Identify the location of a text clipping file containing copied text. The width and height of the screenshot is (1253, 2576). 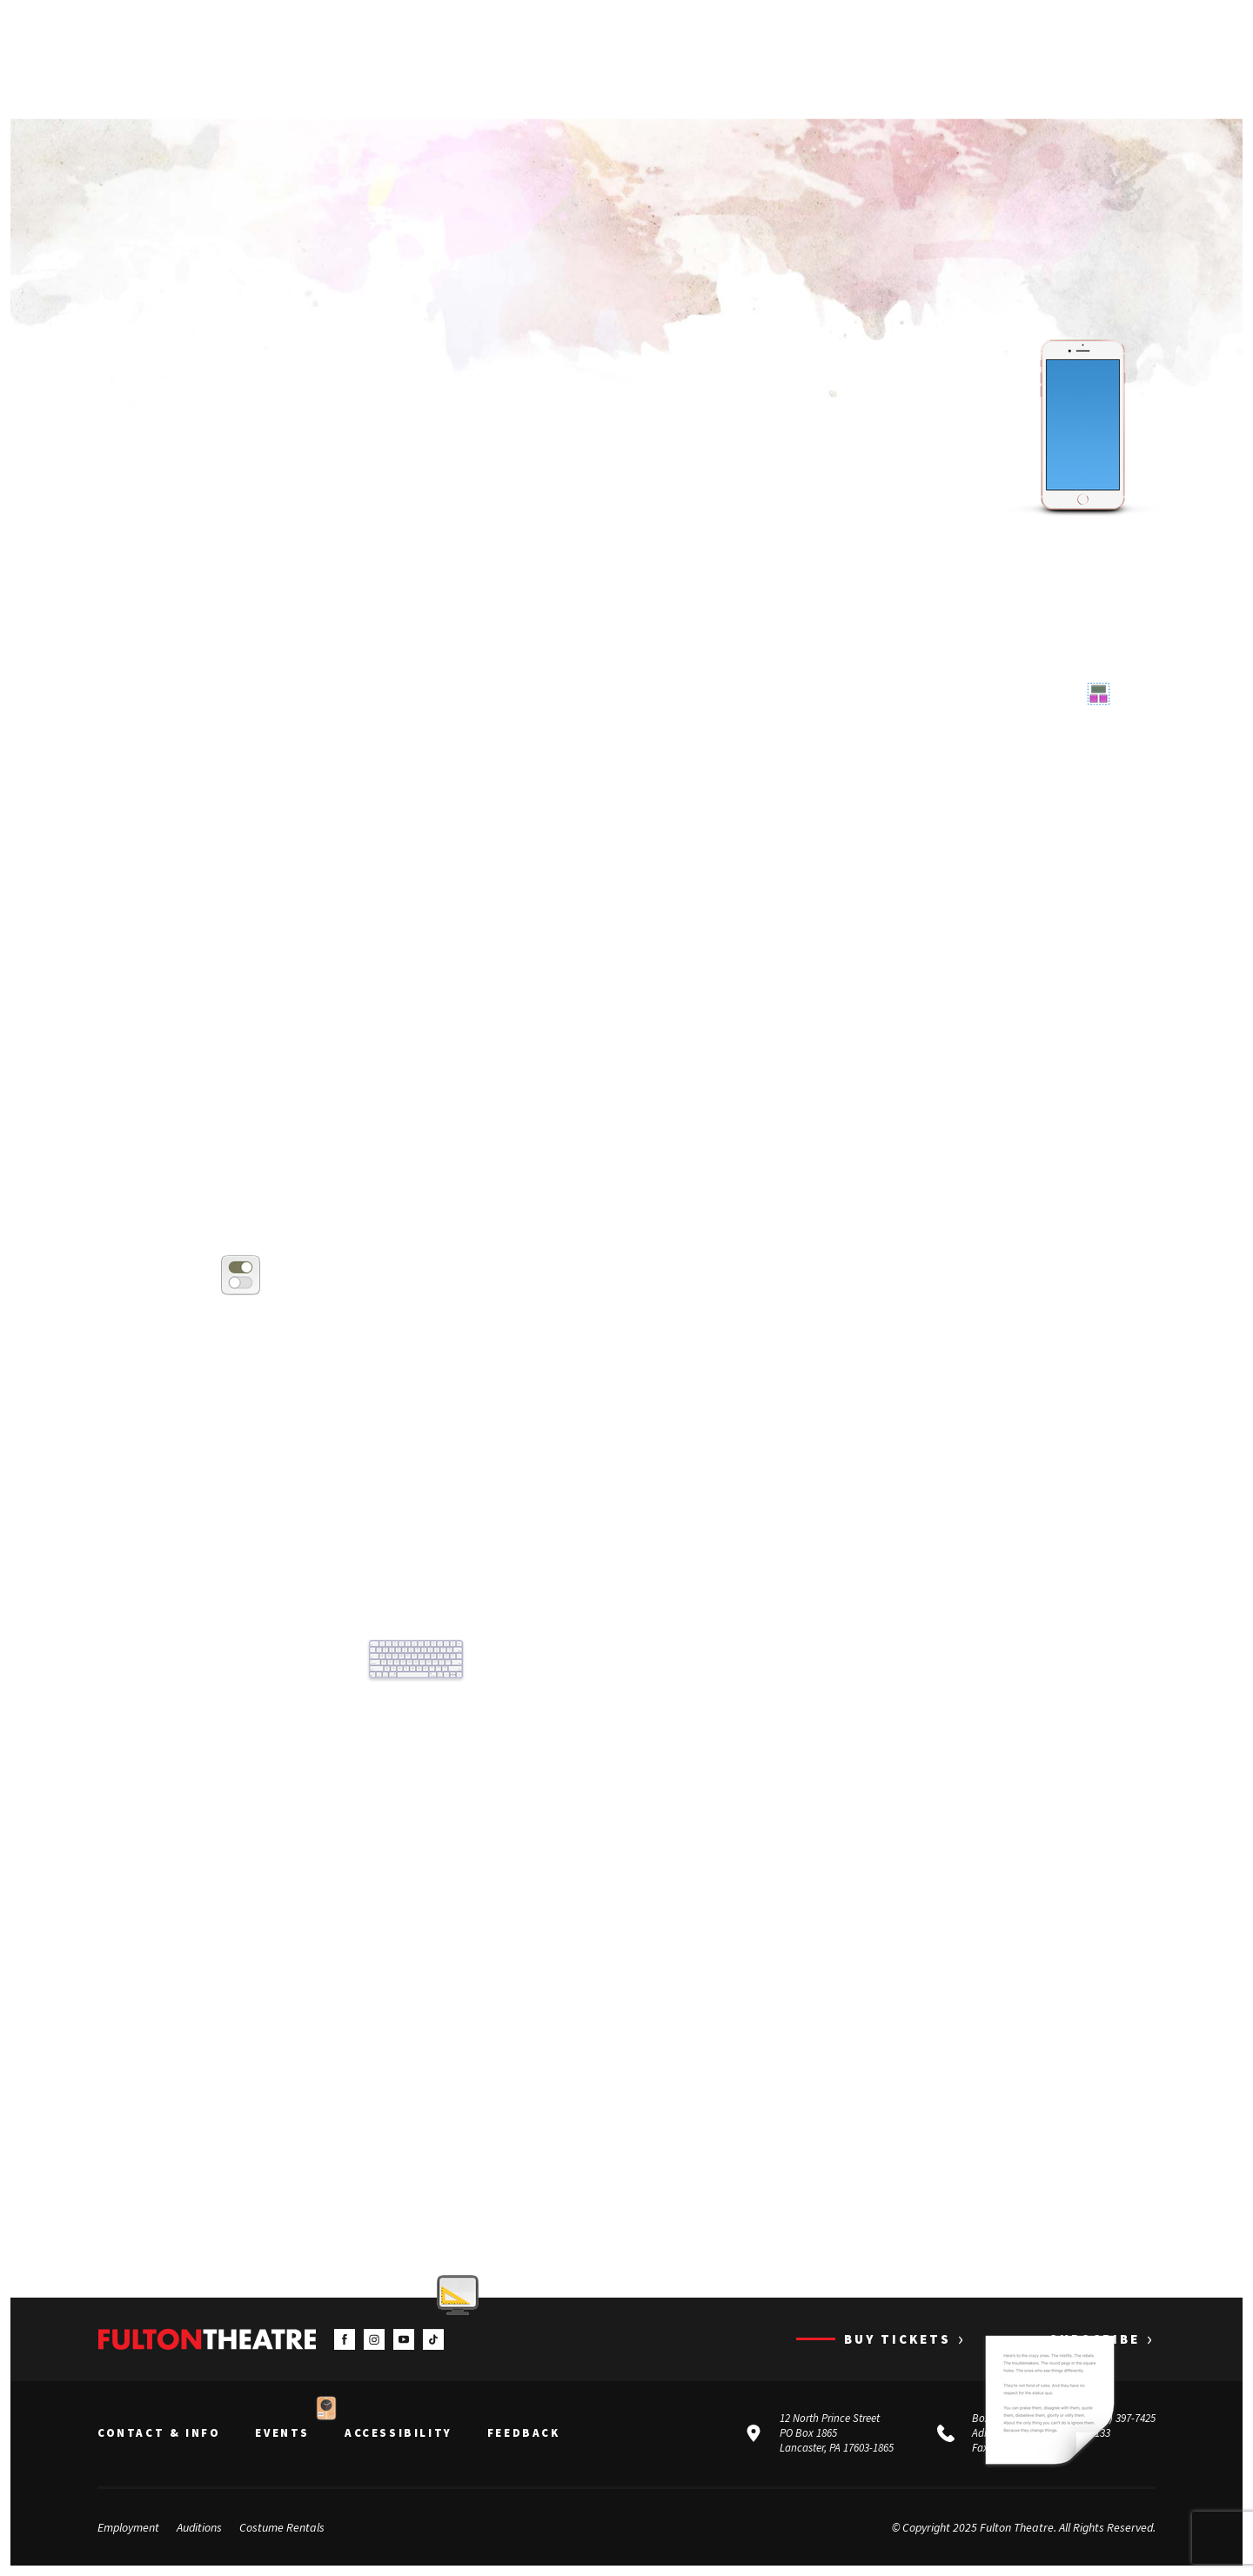
(1049, 2403).